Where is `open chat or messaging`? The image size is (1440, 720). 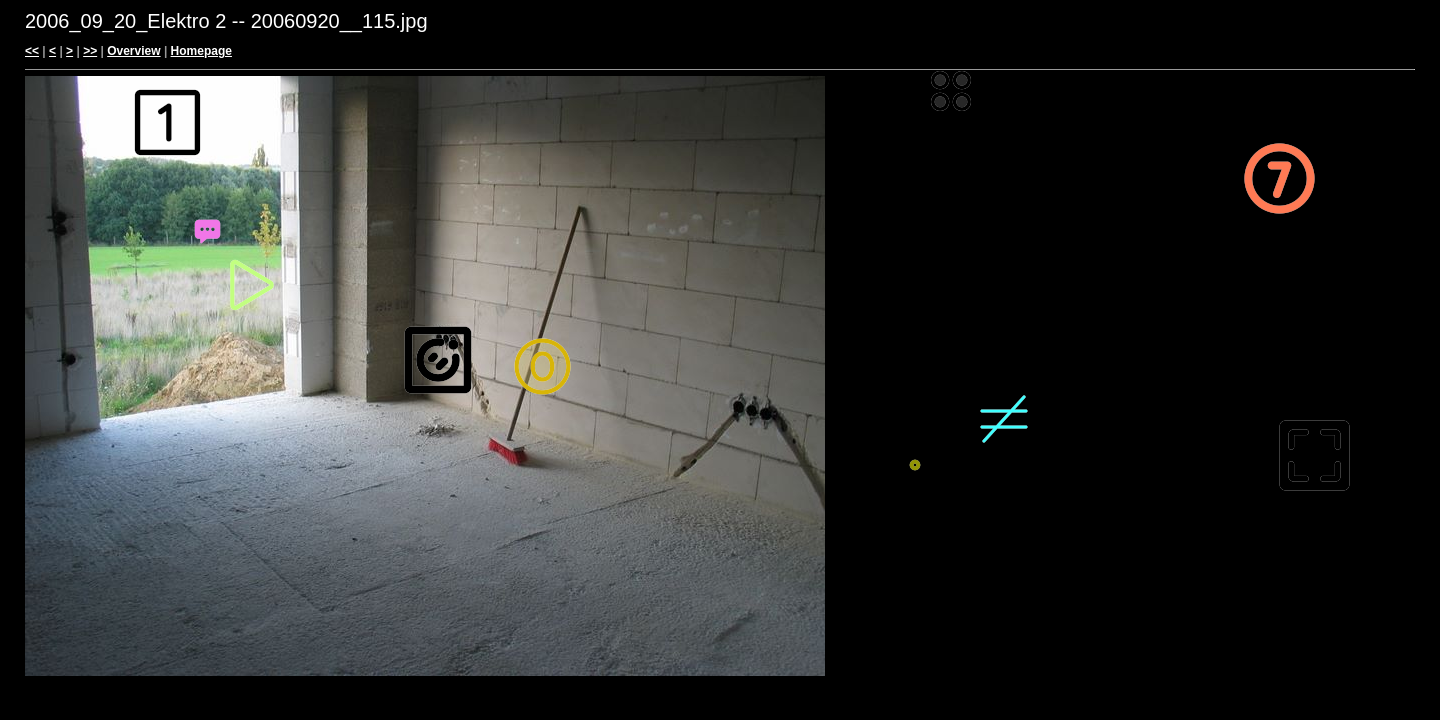 open chat or messaging is located at coordinates (207, 231).